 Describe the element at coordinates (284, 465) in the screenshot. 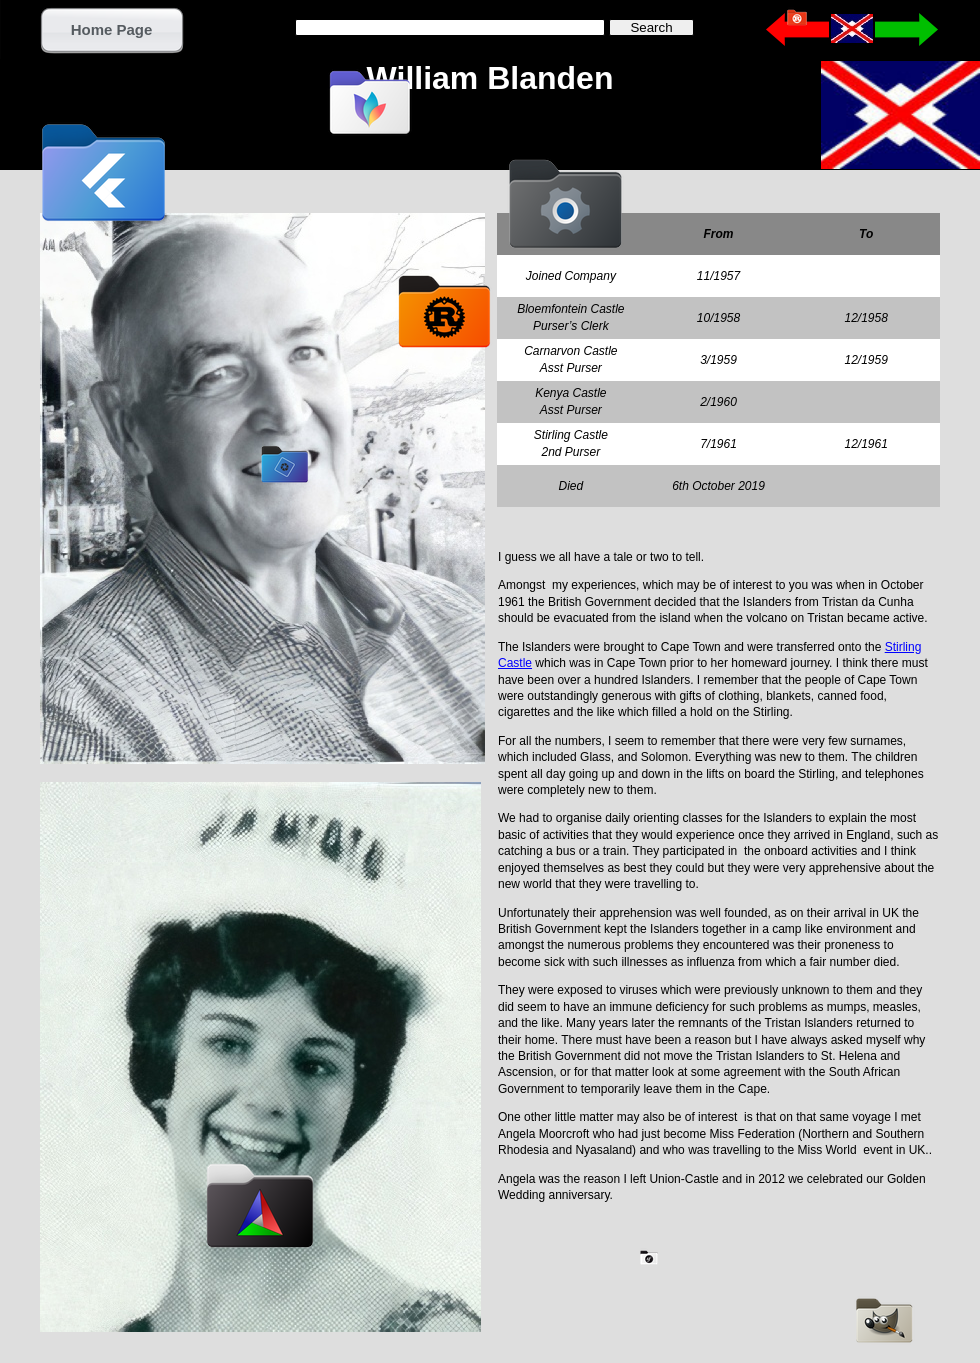

I see `folder containing adobe photoshop elements files` at that location.